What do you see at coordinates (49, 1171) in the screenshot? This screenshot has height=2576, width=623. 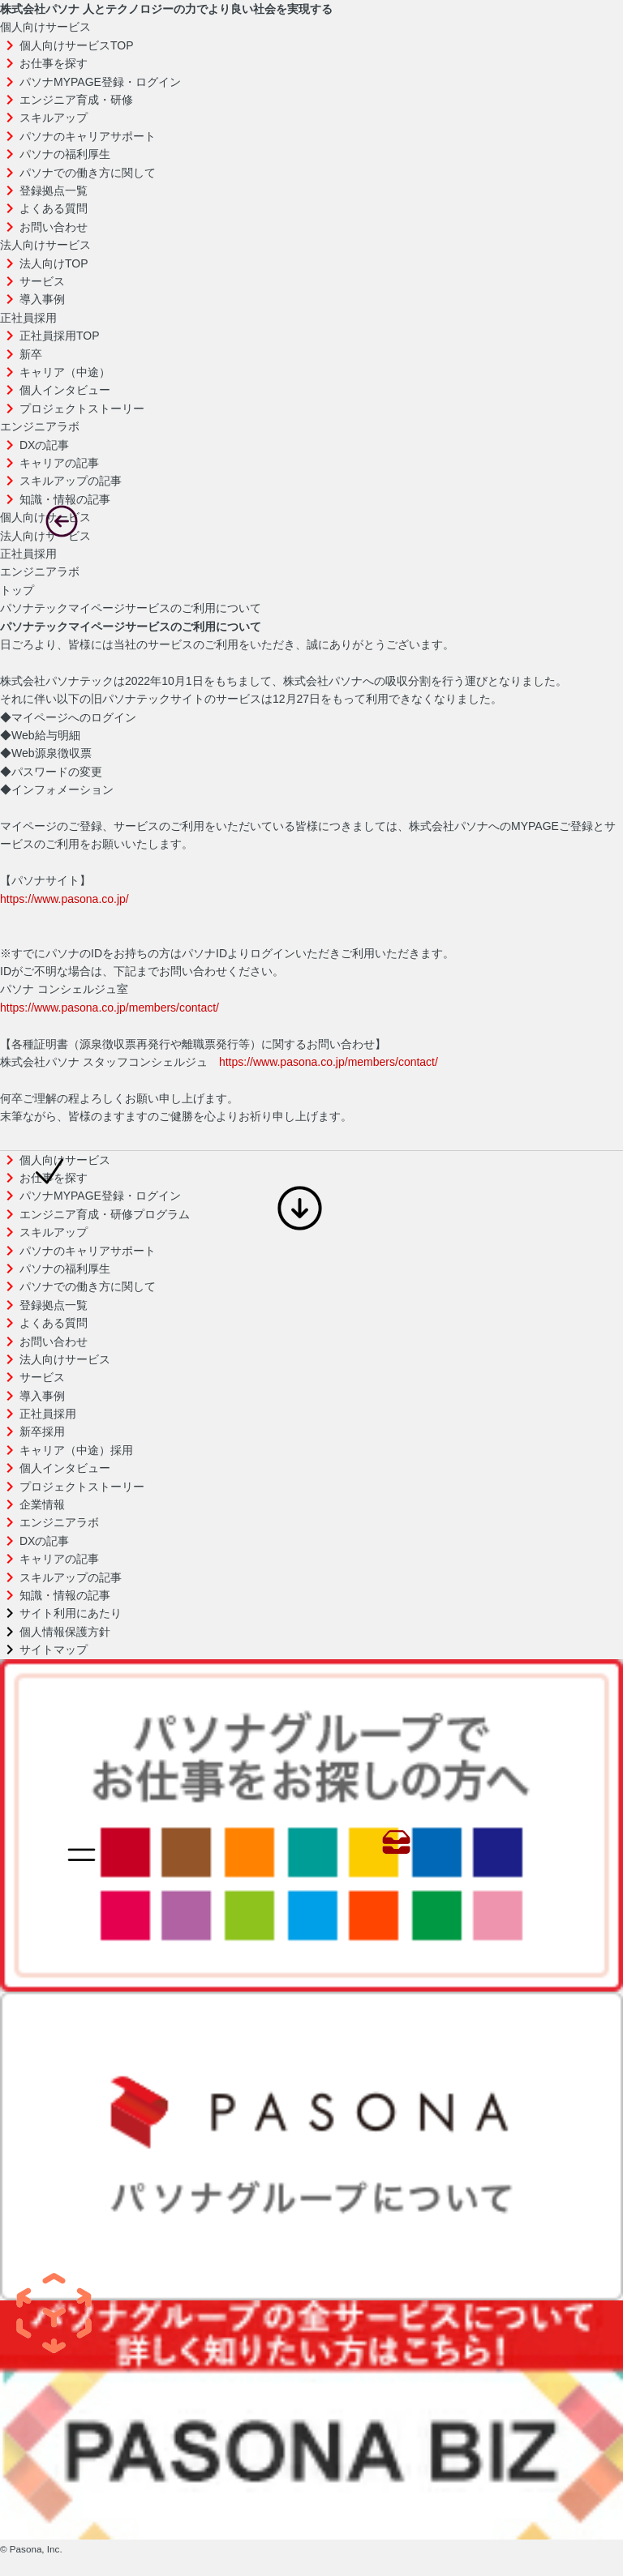 I see `confirm or complete an action` at bounding box center [49, 1171].